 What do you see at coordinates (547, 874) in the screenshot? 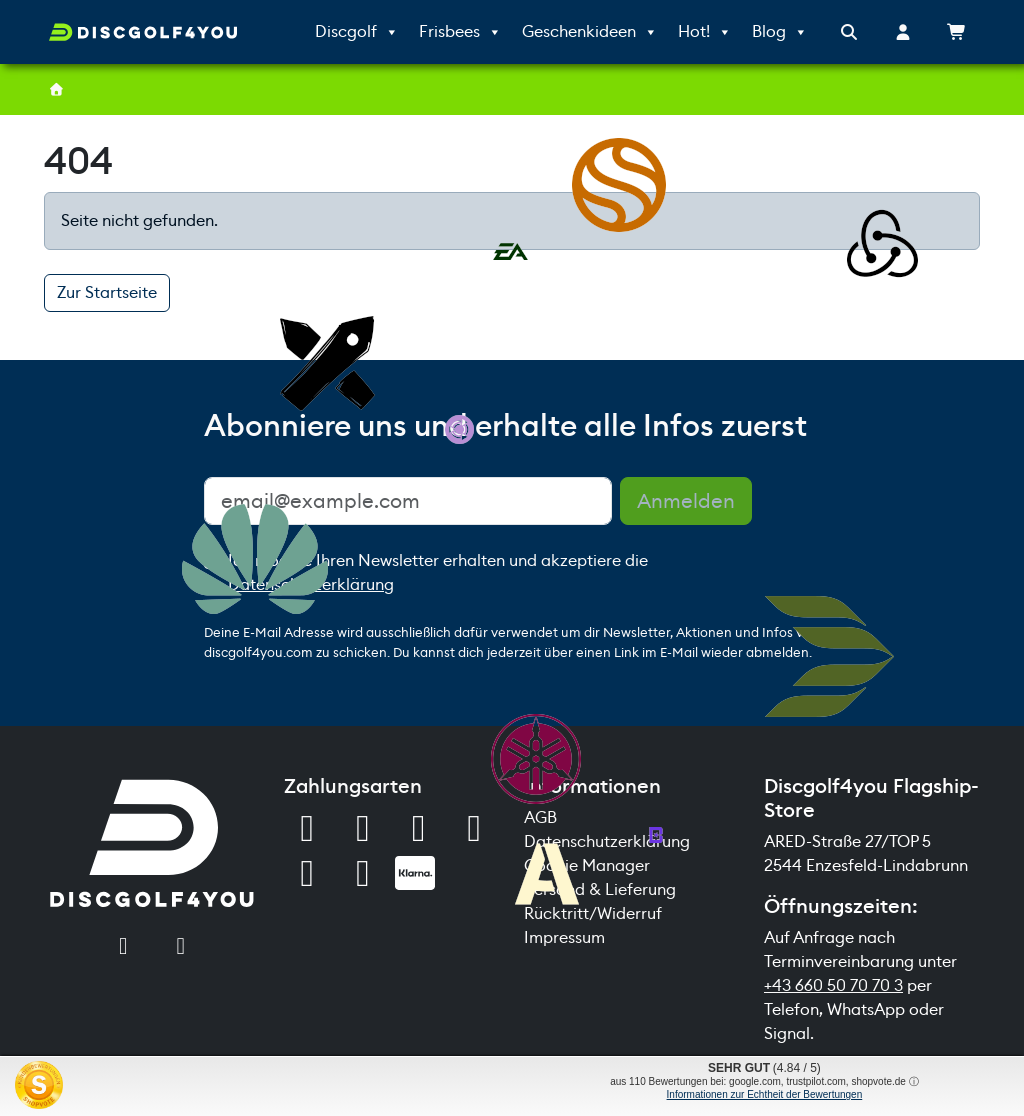
I see `airbrake error monitoring service logo` at bounding box center [547, 874].